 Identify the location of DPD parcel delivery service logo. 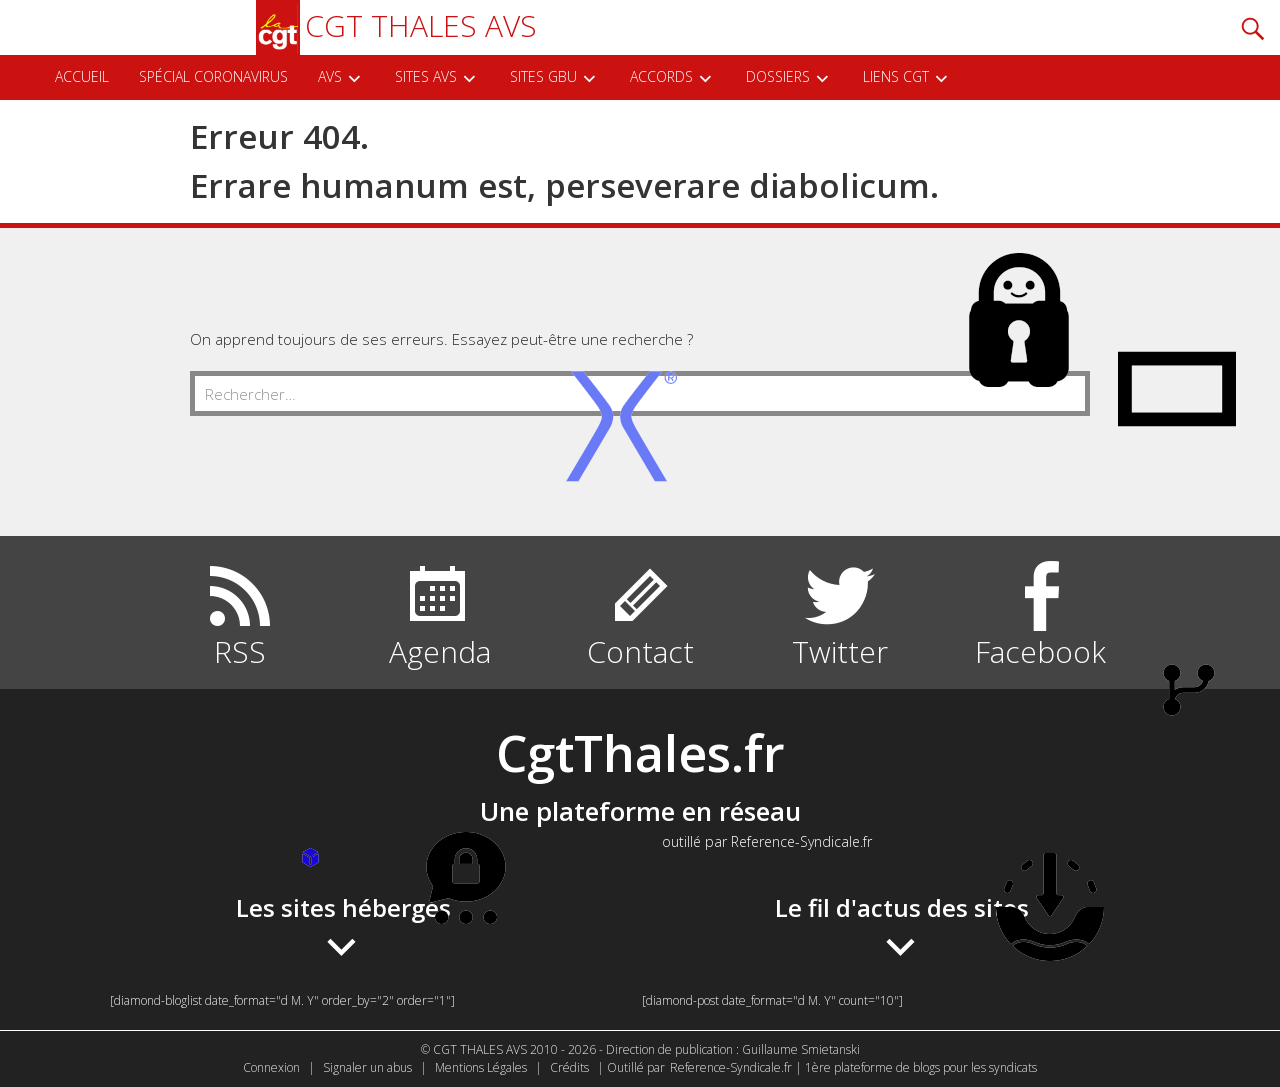
(310, 857).